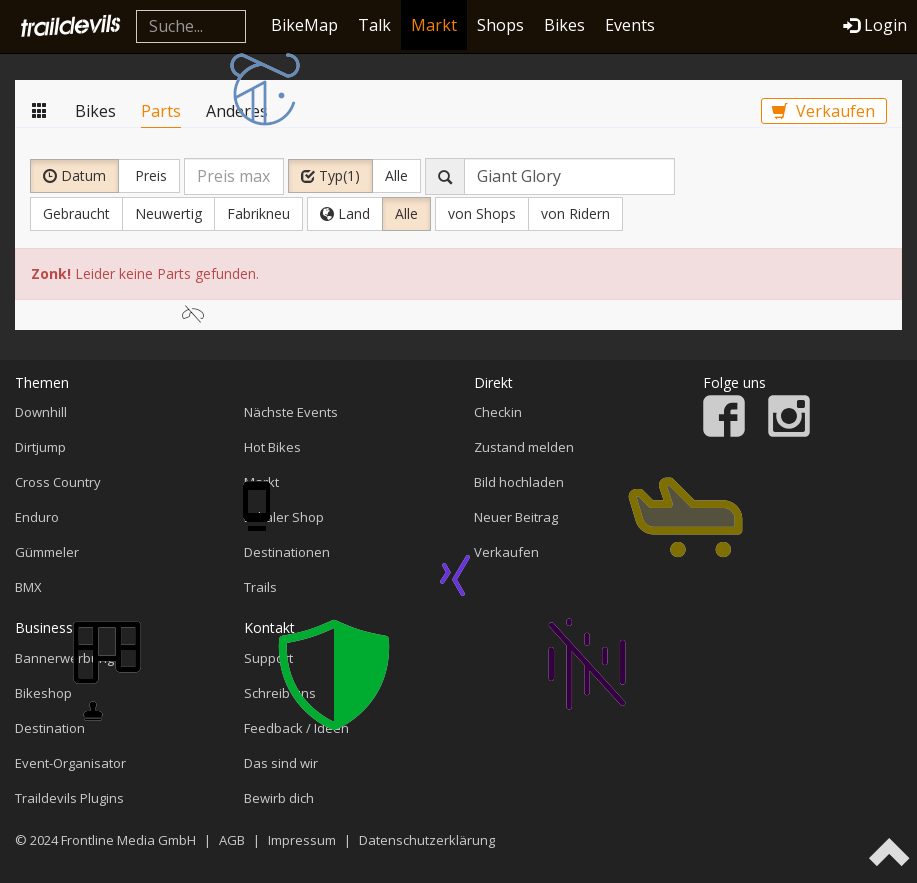 Image resolution: width=917 pixels, height=883 pixels. I want to click on connect with xing professional network, so click(454, 575).